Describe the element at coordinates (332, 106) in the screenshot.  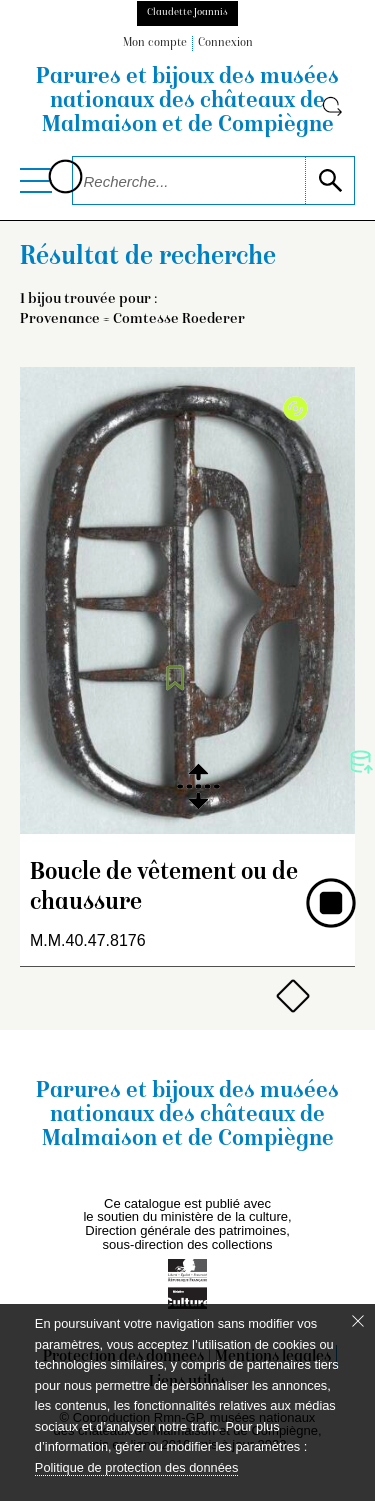
I see `view iteration or sprint cycles` at that location.